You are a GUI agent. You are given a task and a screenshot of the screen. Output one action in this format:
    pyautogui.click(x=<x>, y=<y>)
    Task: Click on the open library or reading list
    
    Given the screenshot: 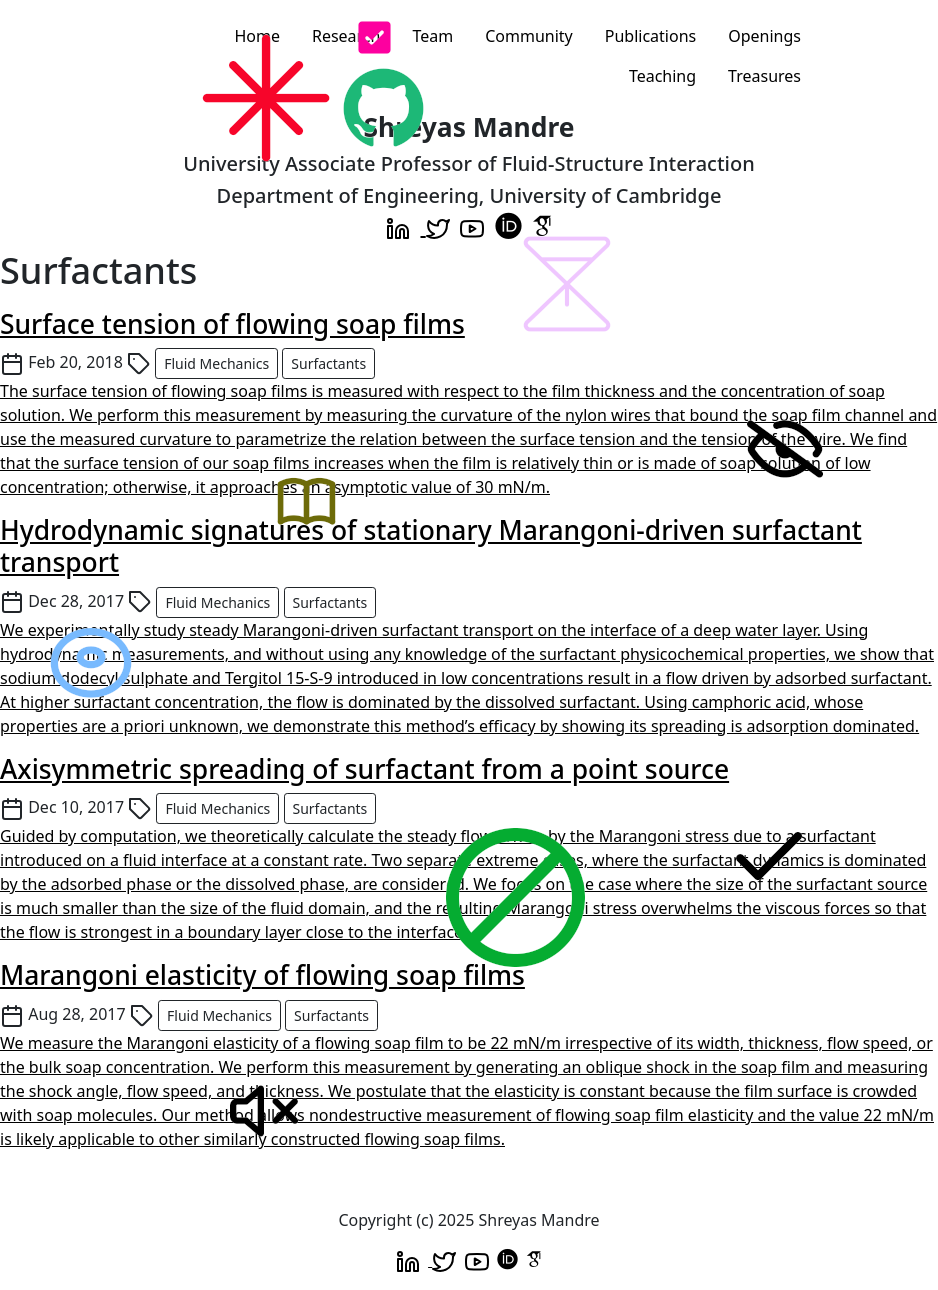 What is the action you would take?
    pyautogui.click(x=306, y=501)
    